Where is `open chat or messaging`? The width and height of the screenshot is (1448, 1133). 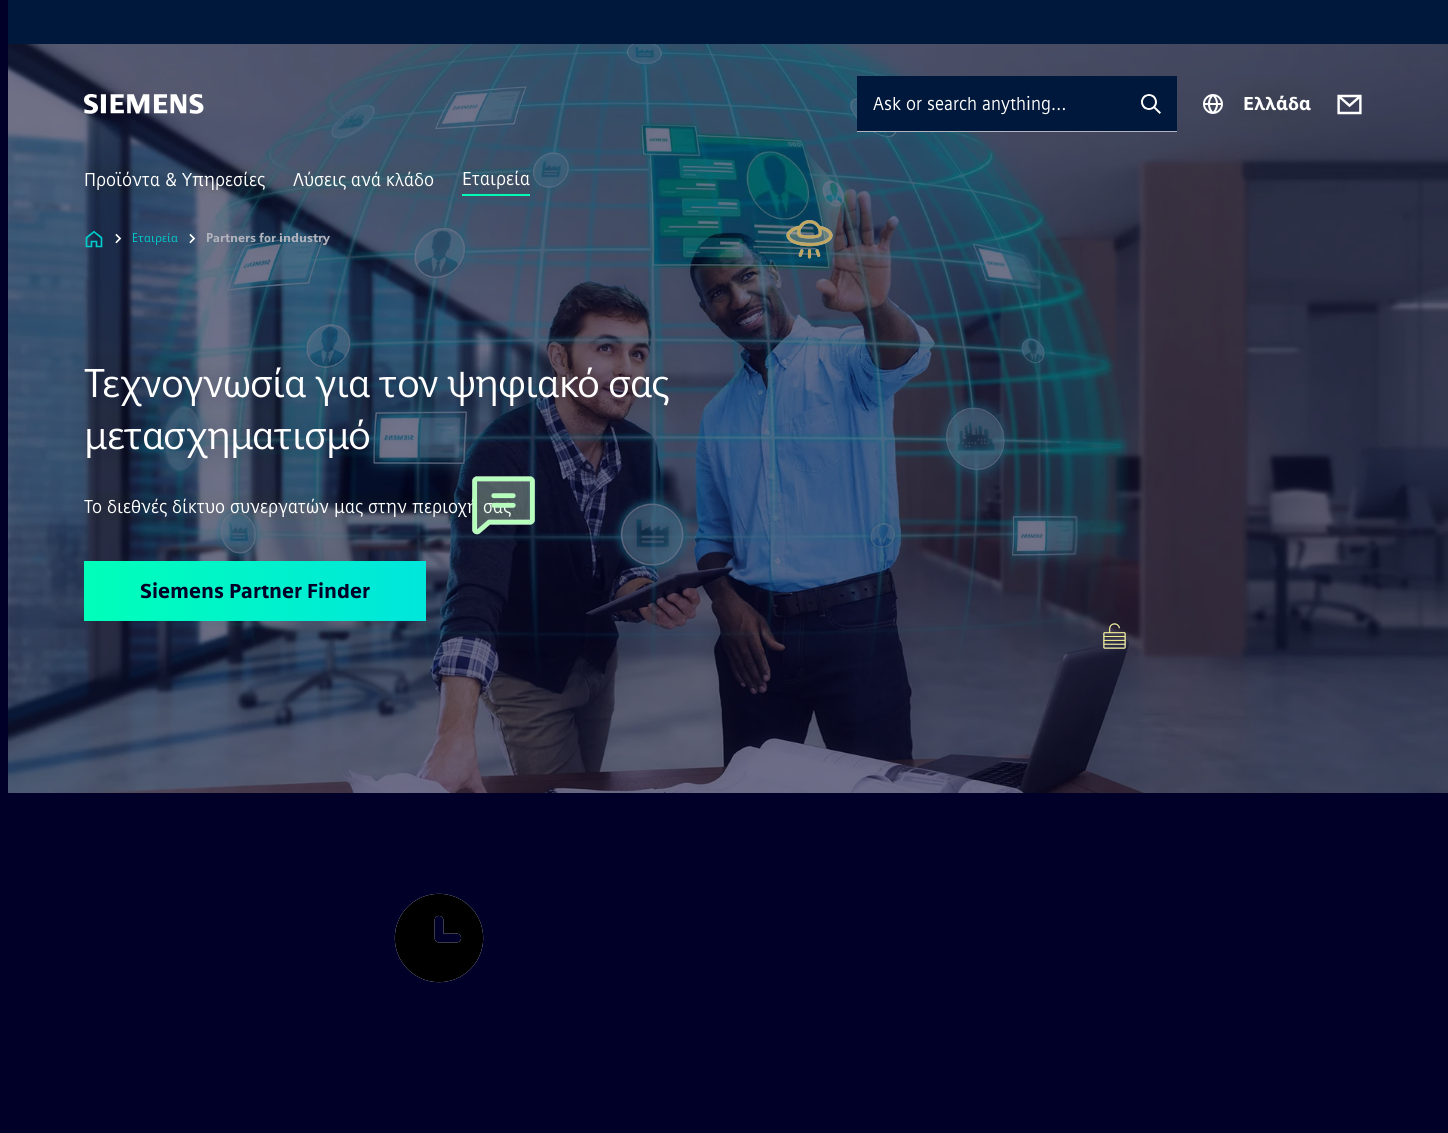
open chat or messaging is located at coordinates (503, 500).